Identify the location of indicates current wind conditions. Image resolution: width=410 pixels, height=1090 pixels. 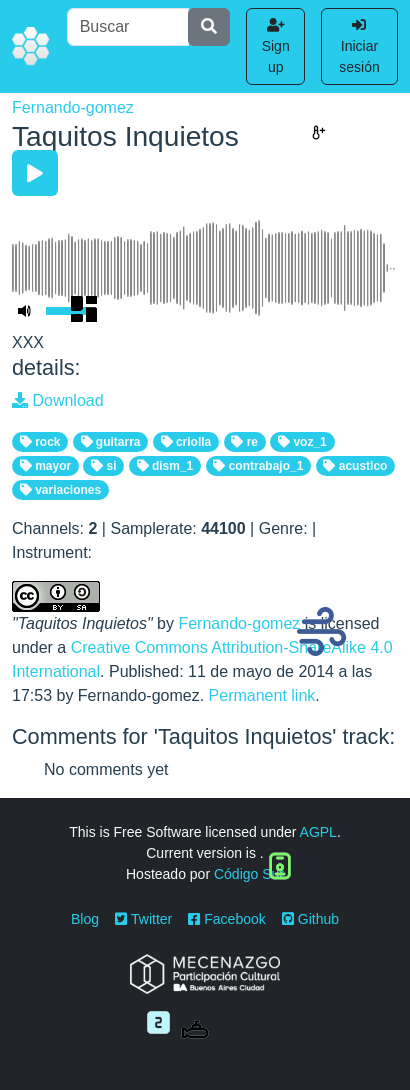
(321, 631).